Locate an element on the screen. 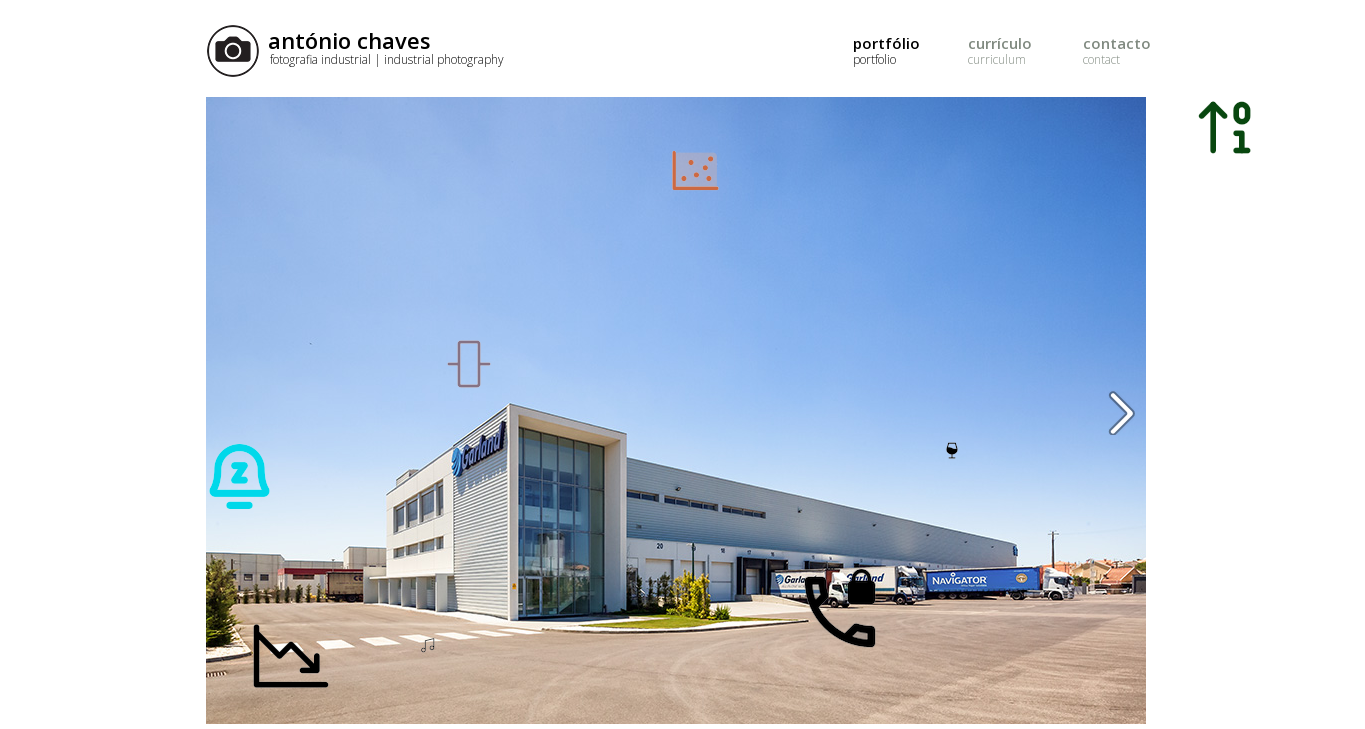 The width and height of the screenshot is (1365, 729). center align object vertically is located at coordinates (469, 364).